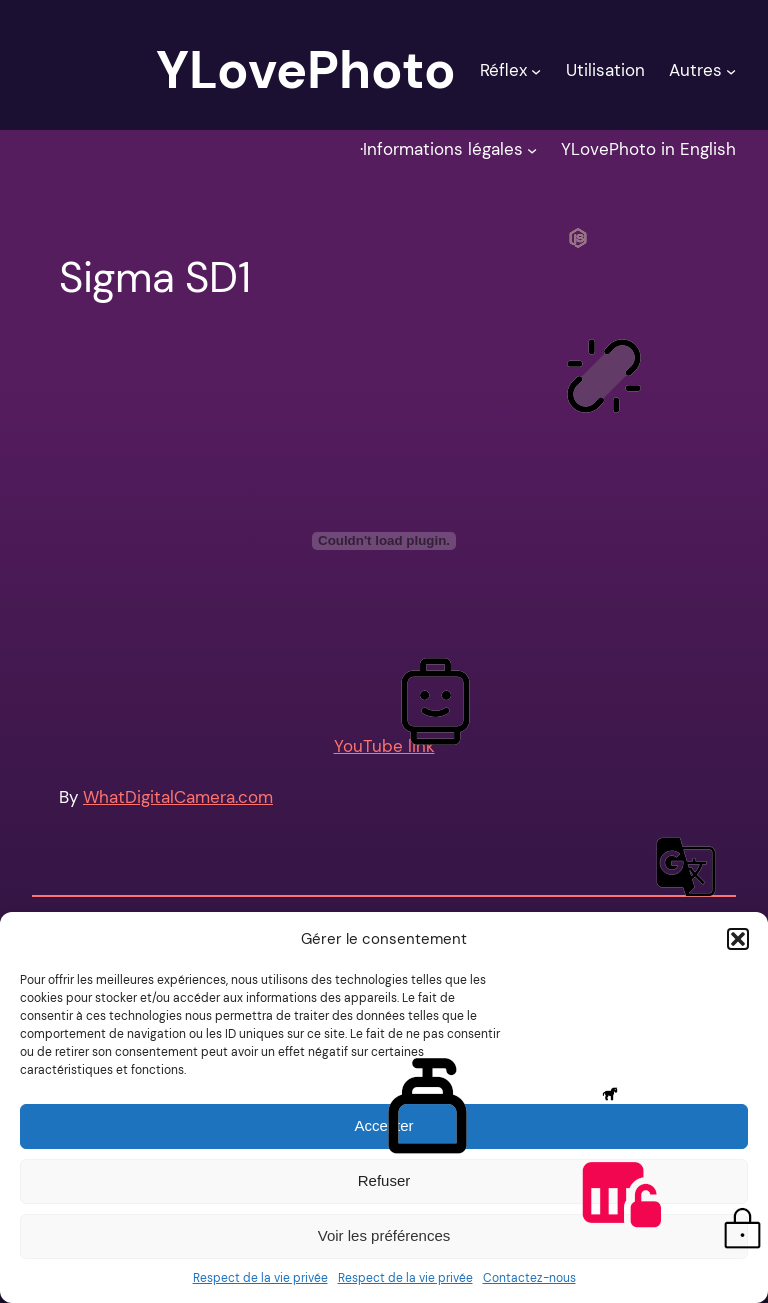 The height and width of the screenshot is (1303, 768). I want to click on access lego or building block features, so click(435, 701).